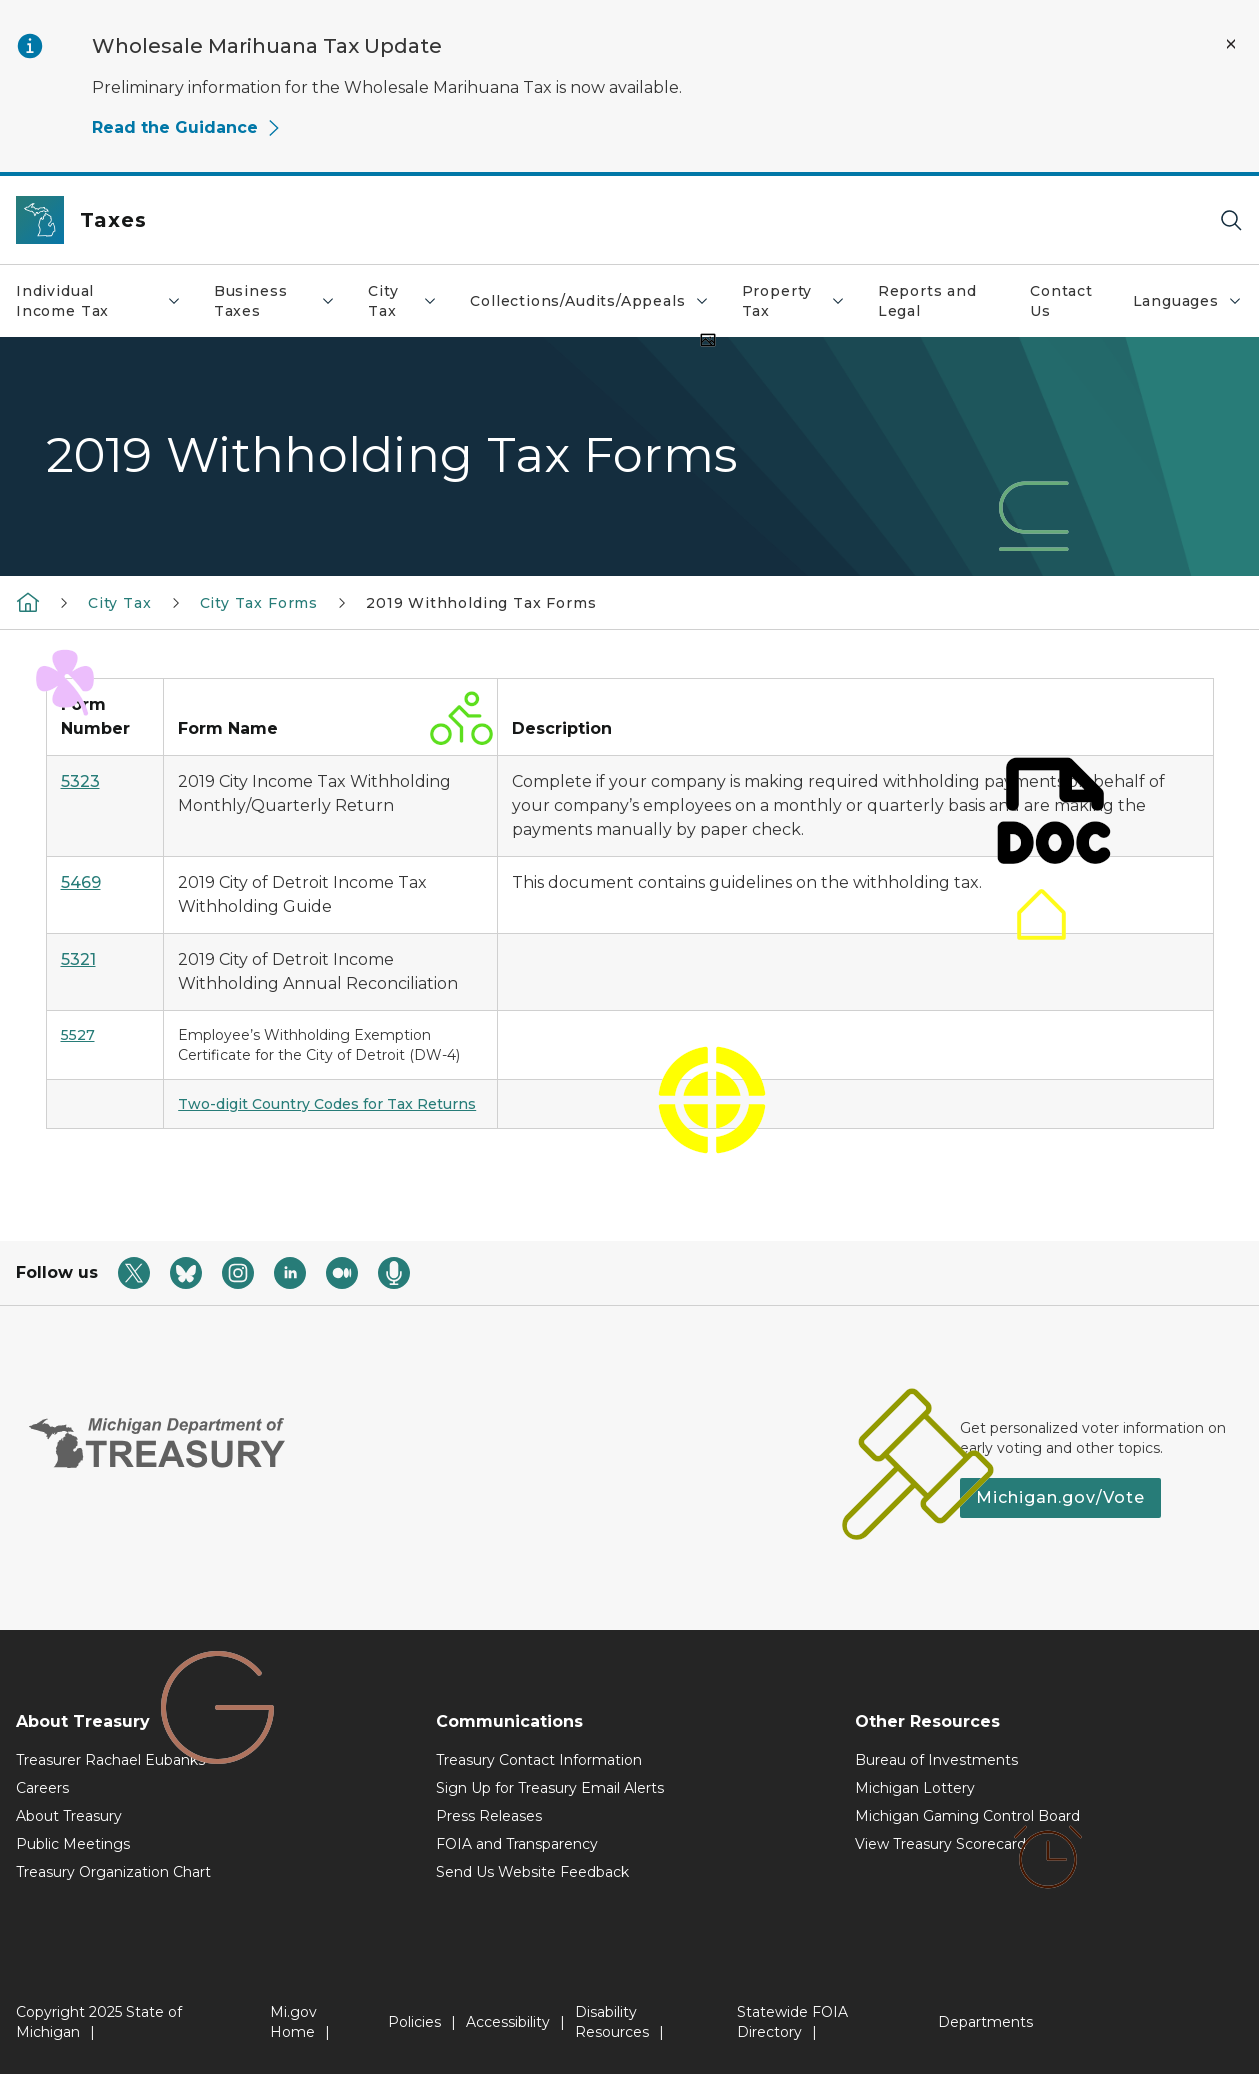  I want to click on indicates a subset relationship in mathematical notation, so click(1035, 514).